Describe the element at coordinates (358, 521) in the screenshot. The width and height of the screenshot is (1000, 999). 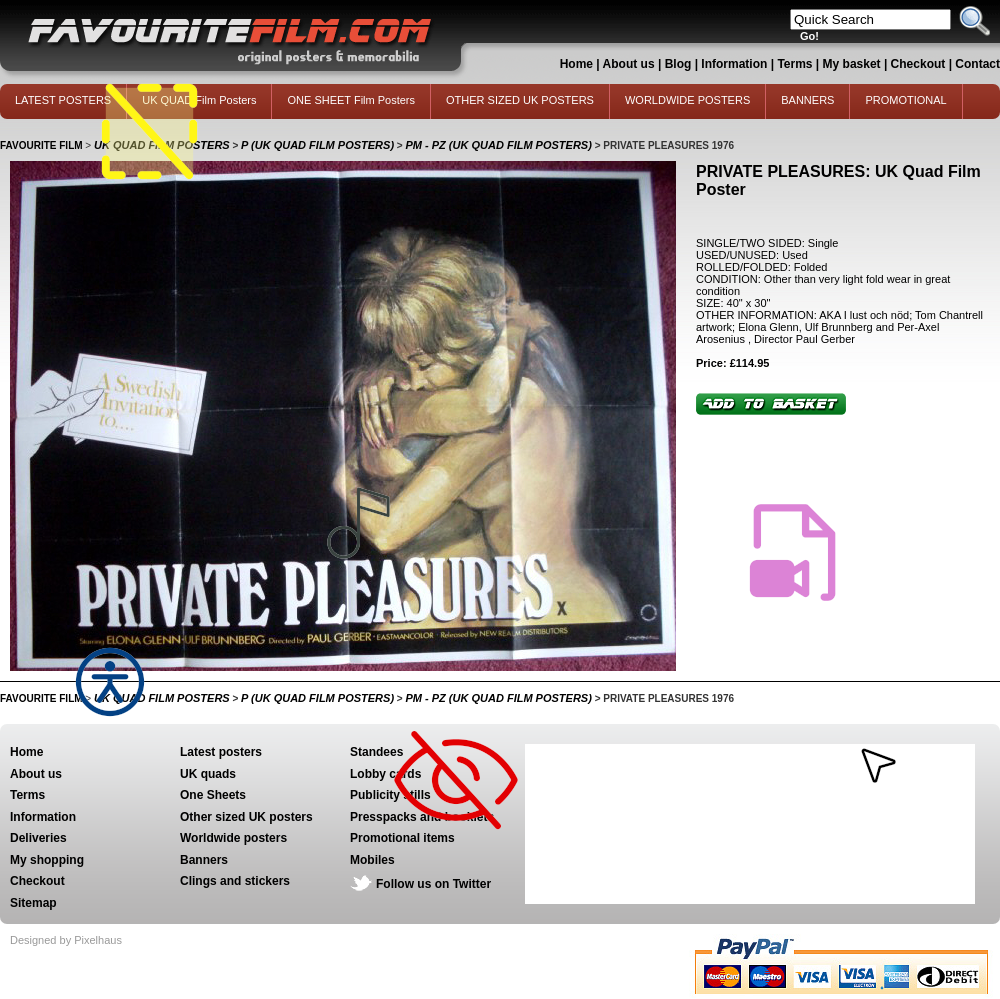
I see `access music or audio player` at that location.